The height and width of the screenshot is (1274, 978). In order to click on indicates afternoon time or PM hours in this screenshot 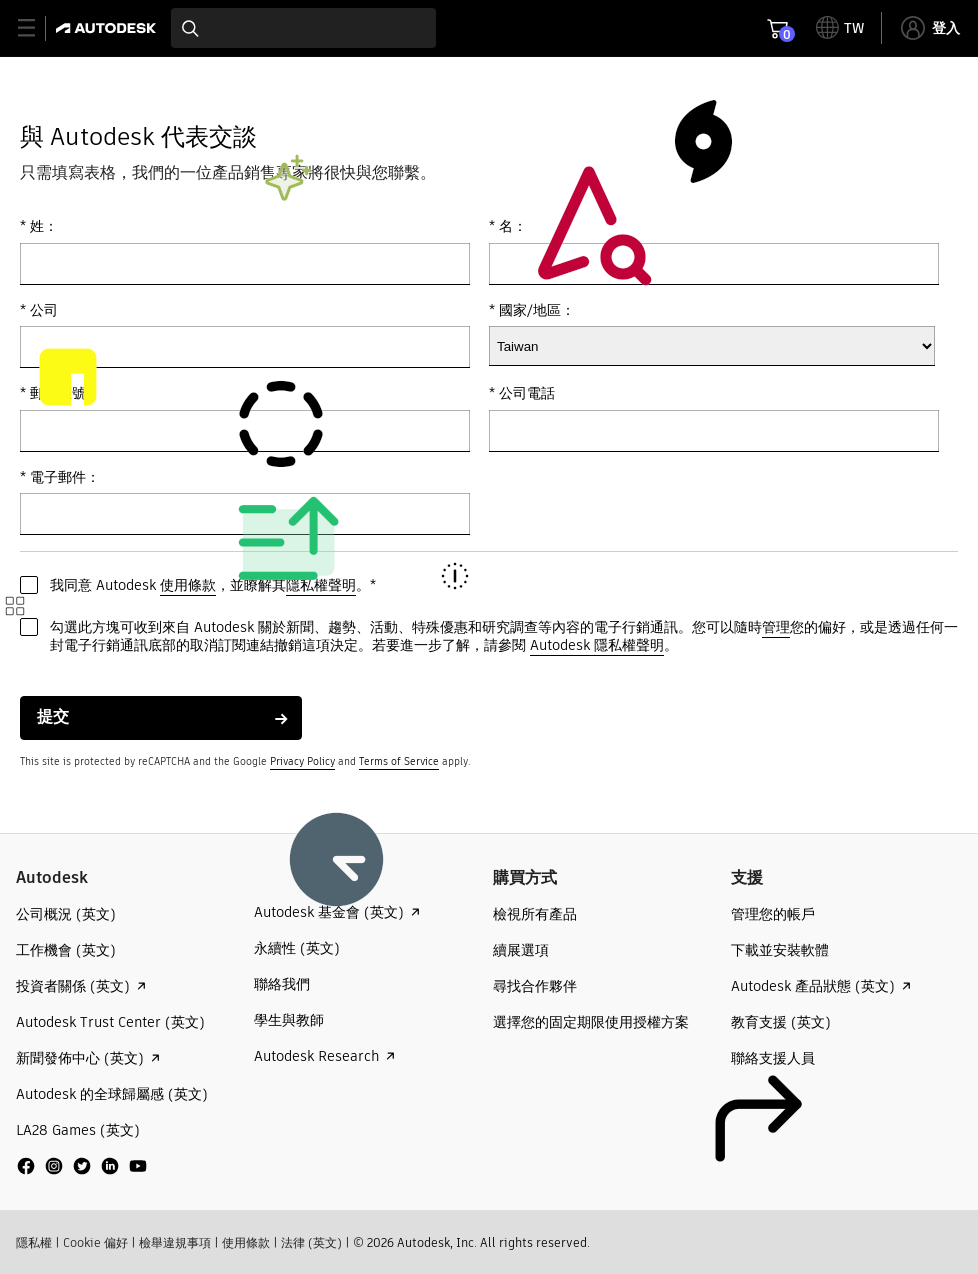, I will do `click(336, 859)`.